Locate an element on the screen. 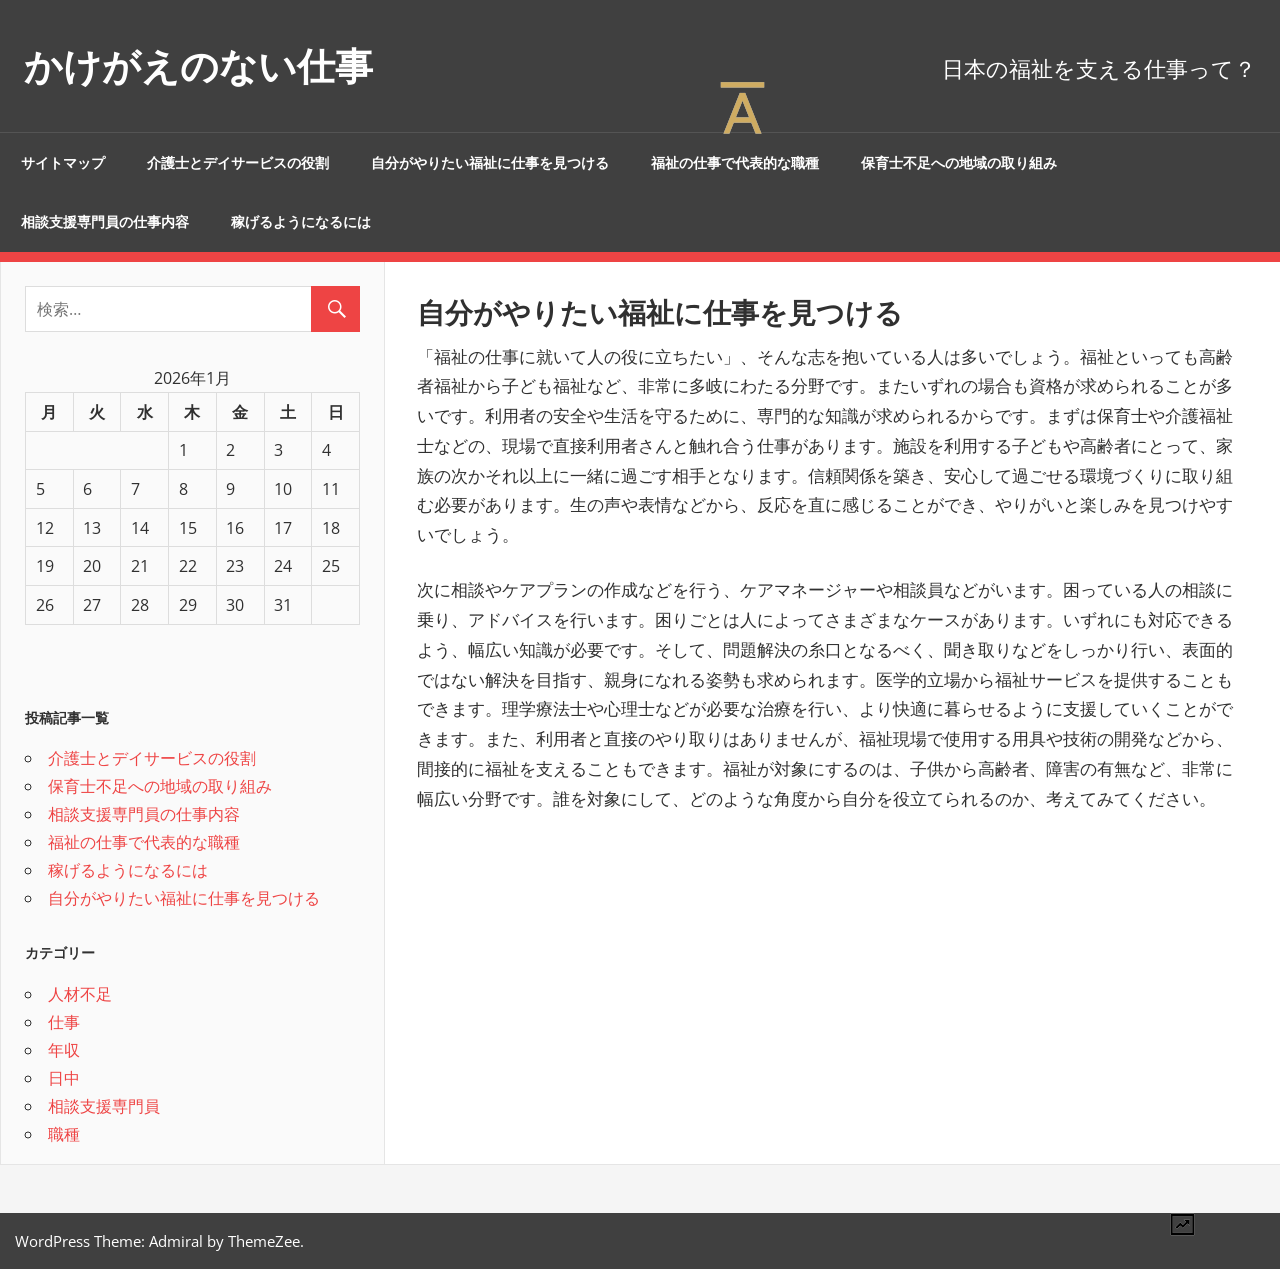 The height and width of the screenshot is (1269, 1280). apply overline formatting to selected text is located at coordinates (742, 106).